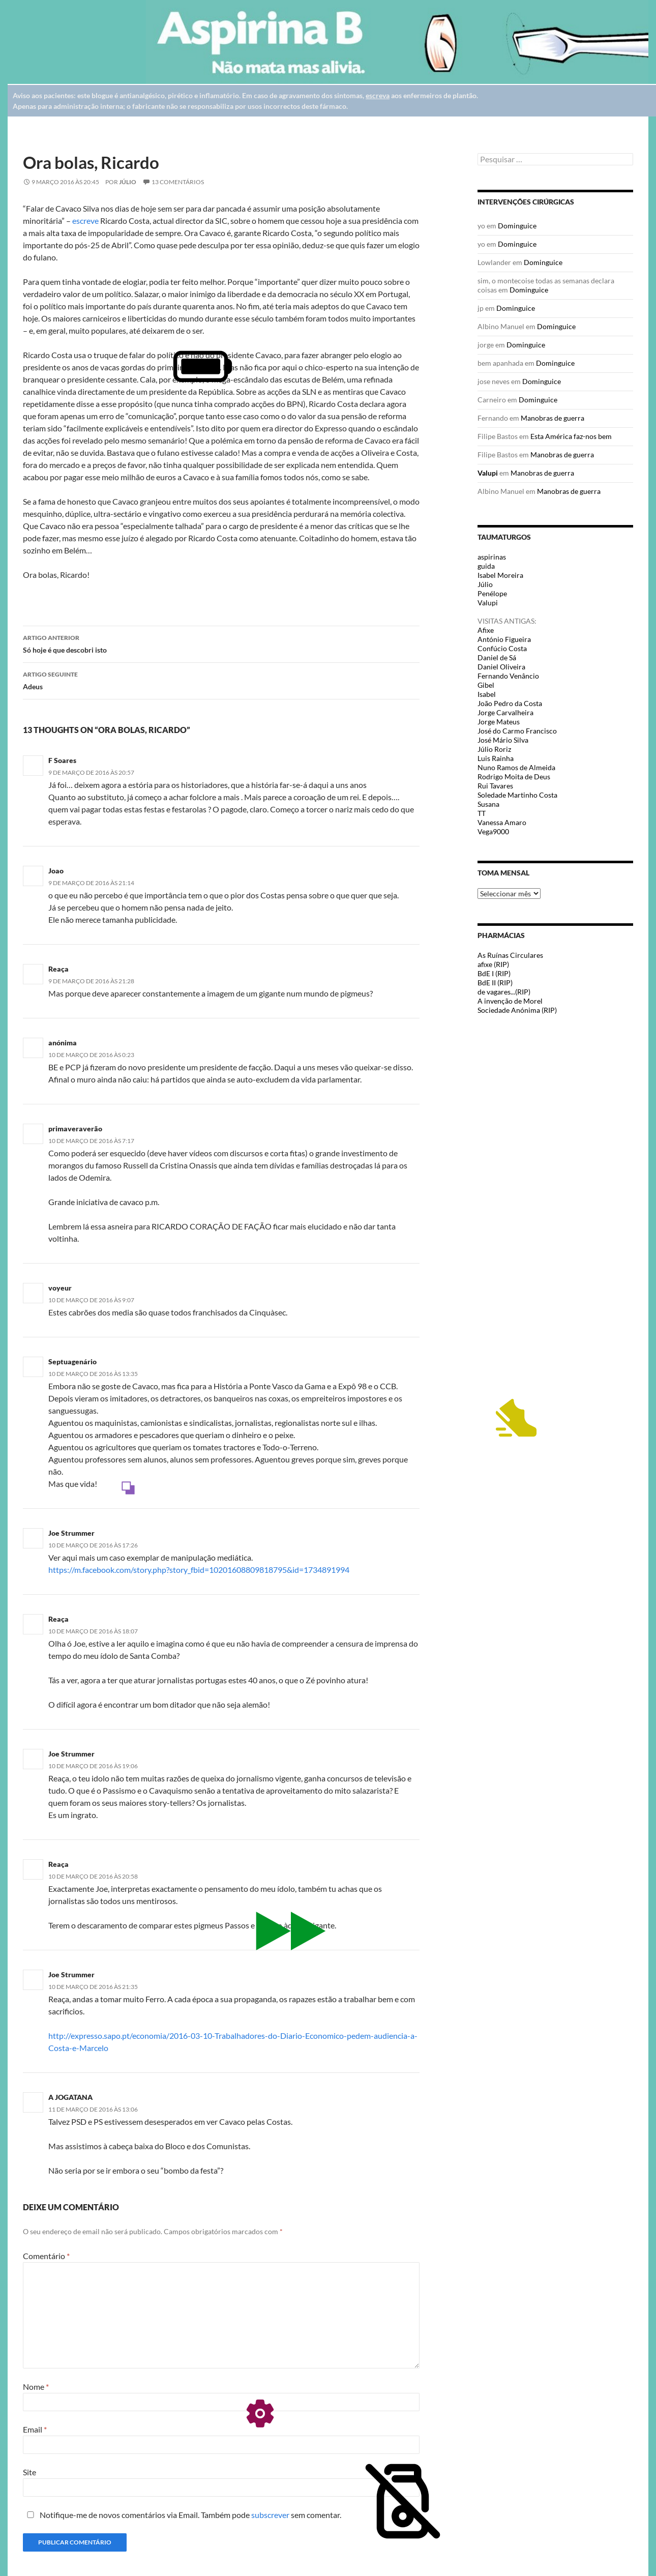  What do you see at coordinates (202, 364) in the screenshot?
I see `indicates full battery charge` at bounding box center [202, 364].